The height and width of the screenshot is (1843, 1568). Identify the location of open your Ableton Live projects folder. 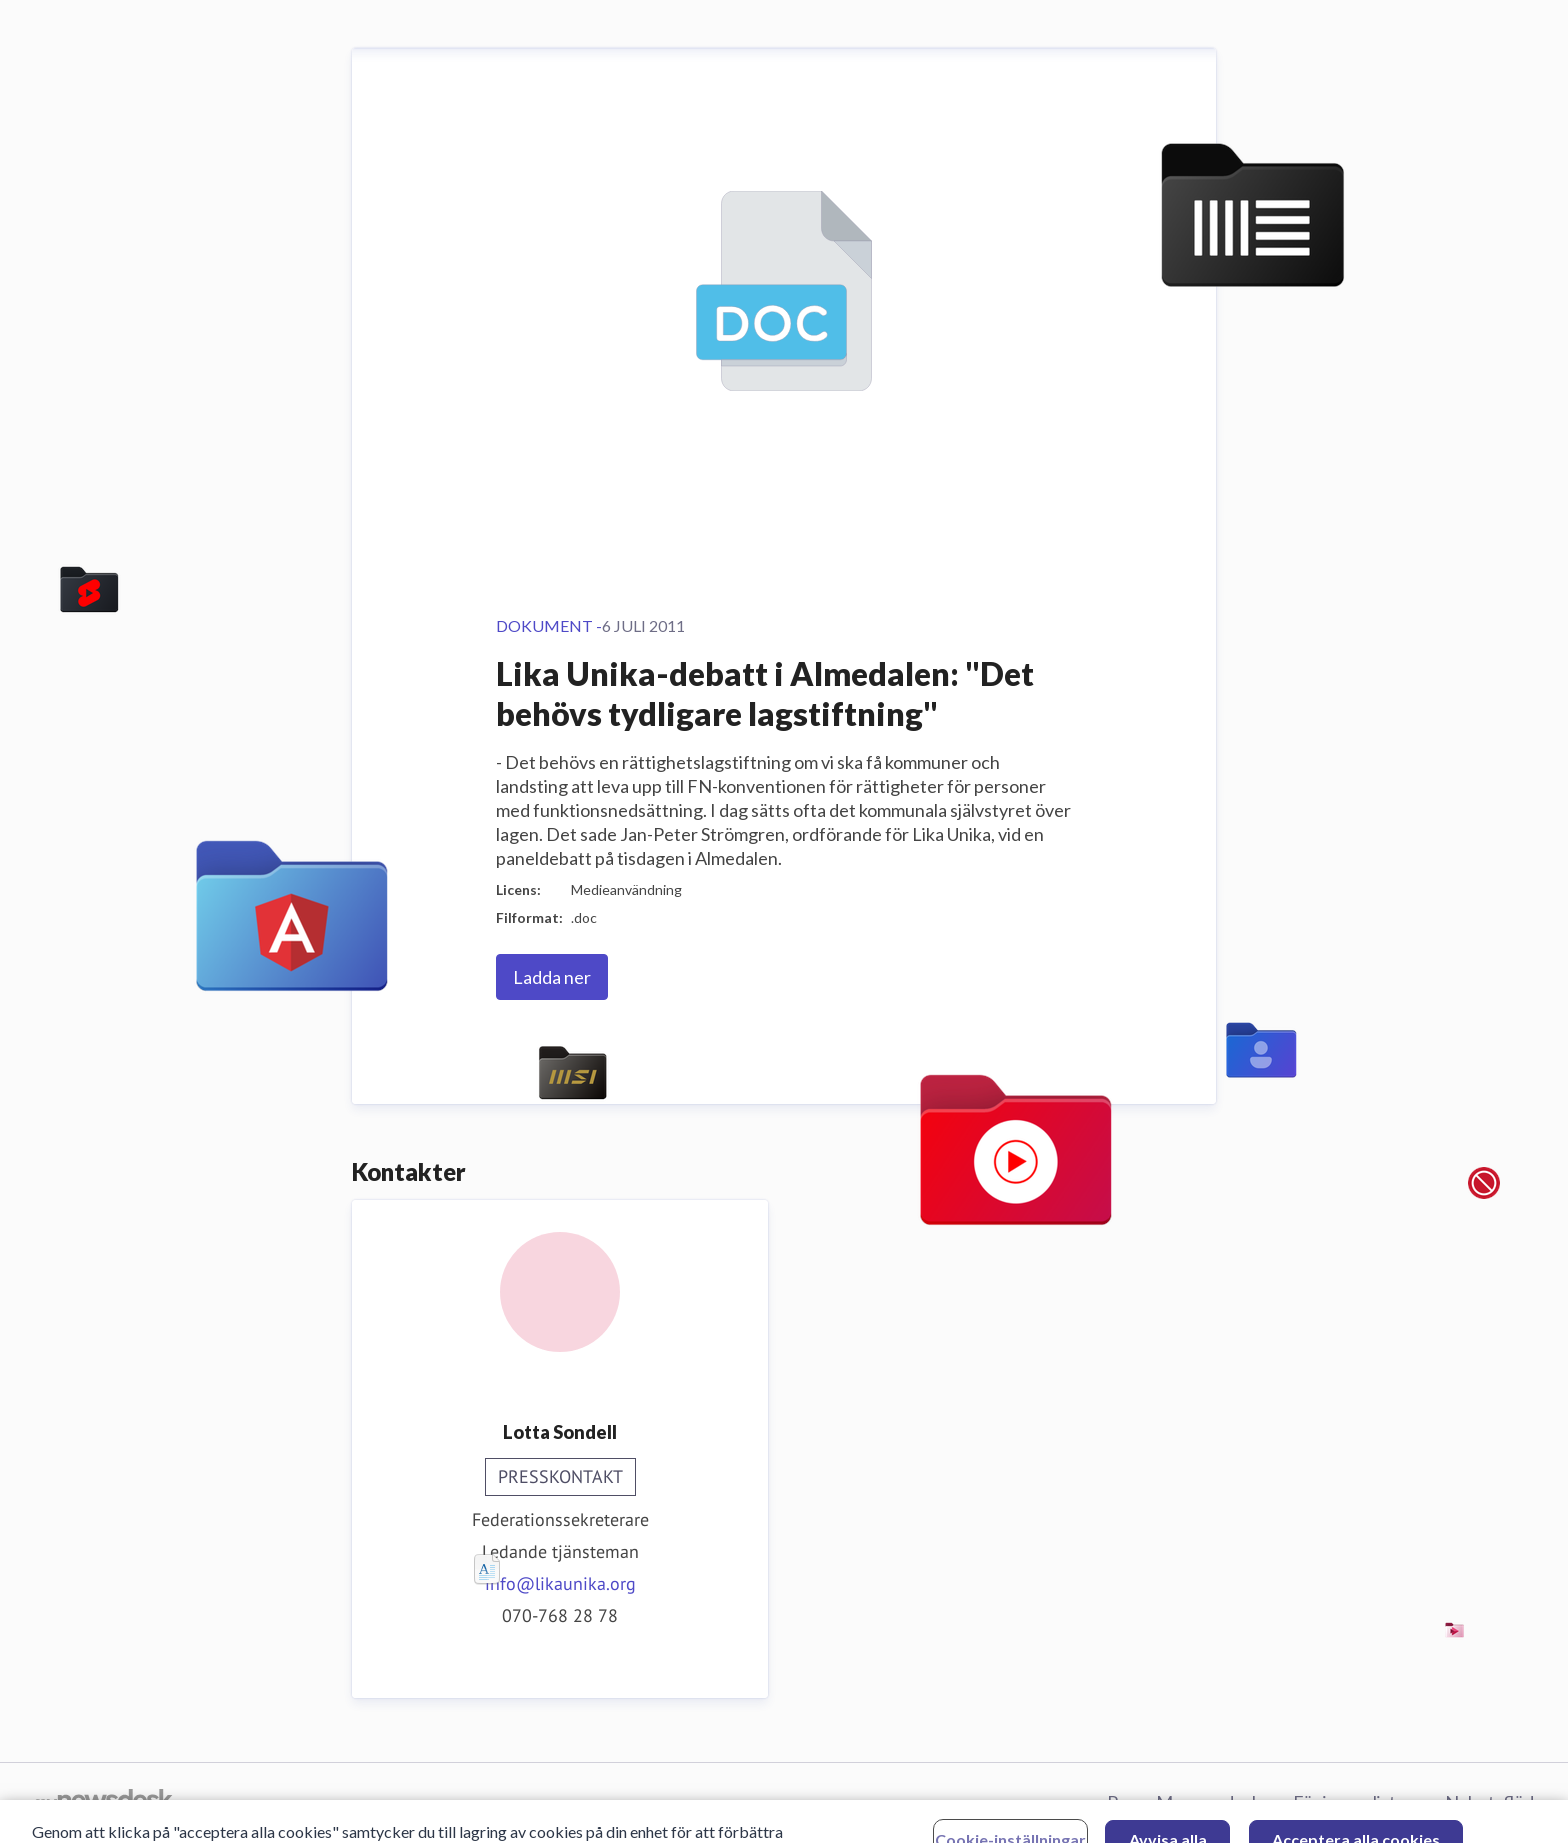
(1252, 220).